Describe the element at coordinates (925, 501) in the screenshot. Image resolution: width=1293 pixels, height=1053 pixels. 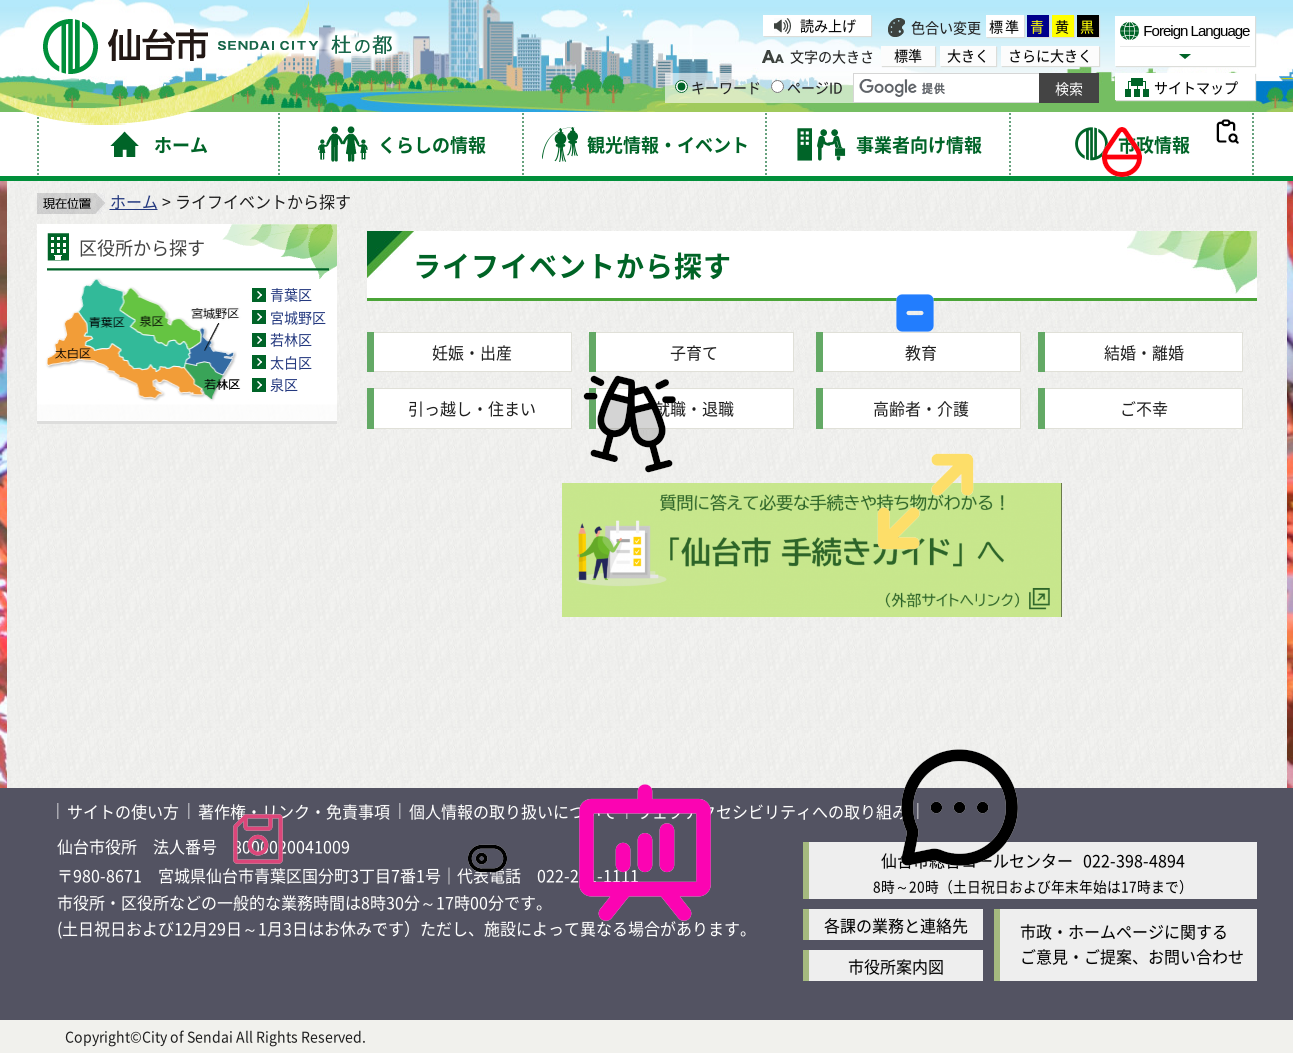
I see `expand to full screen` at that location.